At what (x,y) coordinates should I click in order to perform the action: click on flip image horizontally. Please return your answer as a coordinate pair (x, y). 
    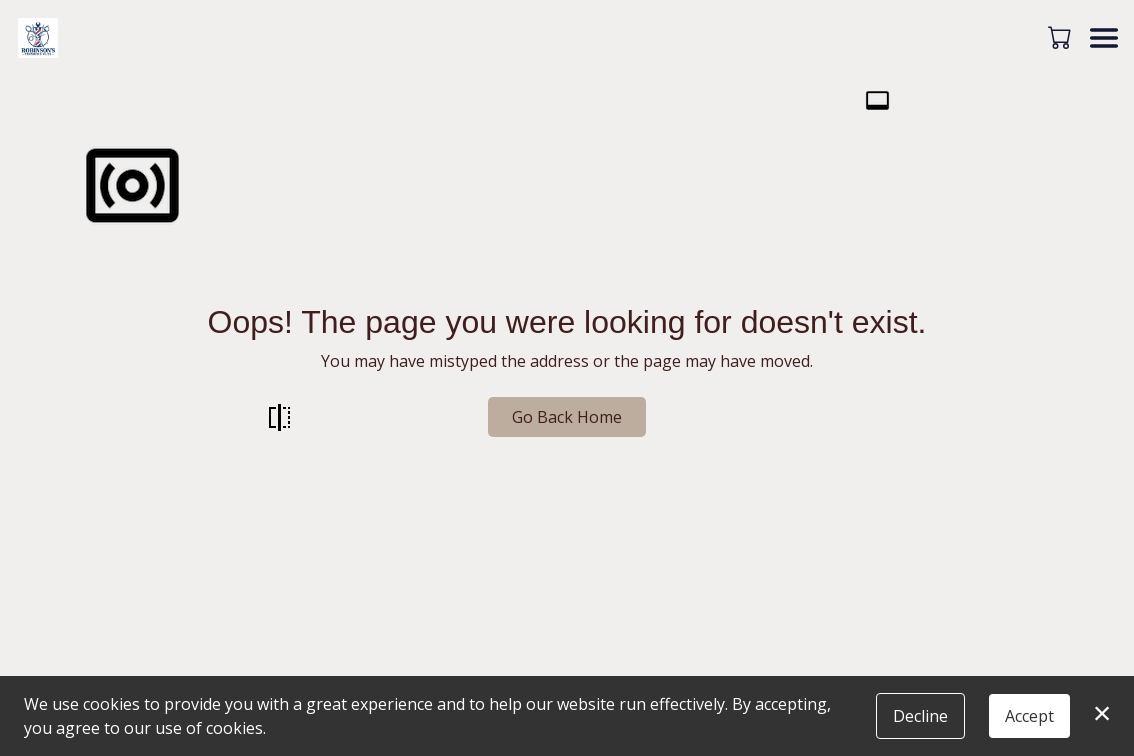
    Looking at the image, I should click on (279, 417).